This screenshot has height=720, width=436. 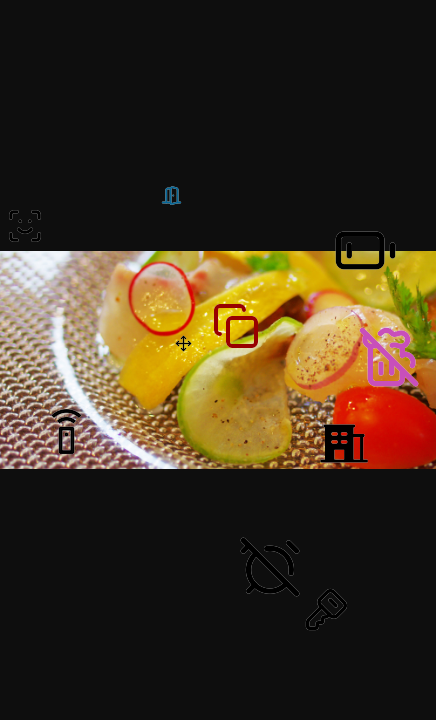 I want to click on move or reposition an element, so click(x=183, y=343).